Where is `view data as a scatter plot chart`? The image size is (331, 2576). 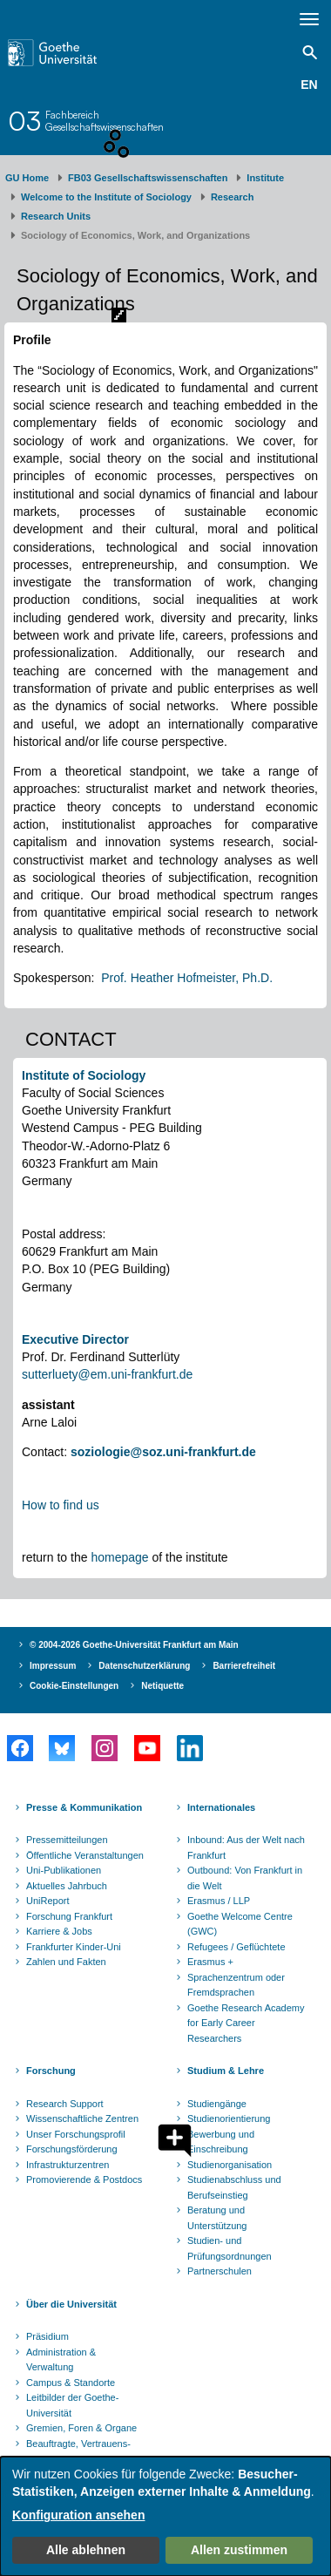 view data as a scatter plot chart is located at coordinates (117, 144).